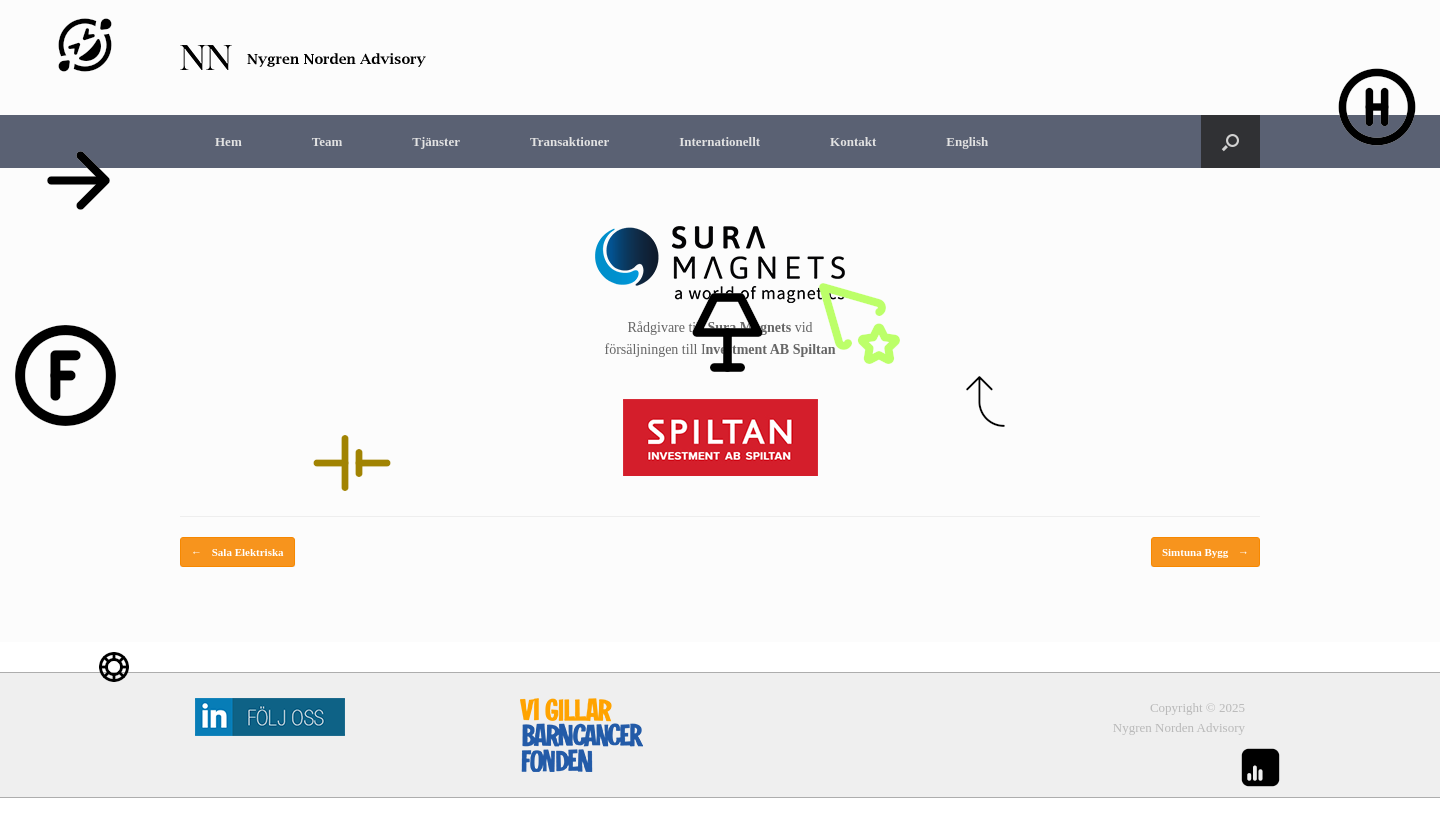 Image resolution: width=1440 pixels, height=828 pixels. What do you see at coordinates (114, 667) in the screenshot?
I see `open VSCO photo editing app` at bounding box center [114, 667].